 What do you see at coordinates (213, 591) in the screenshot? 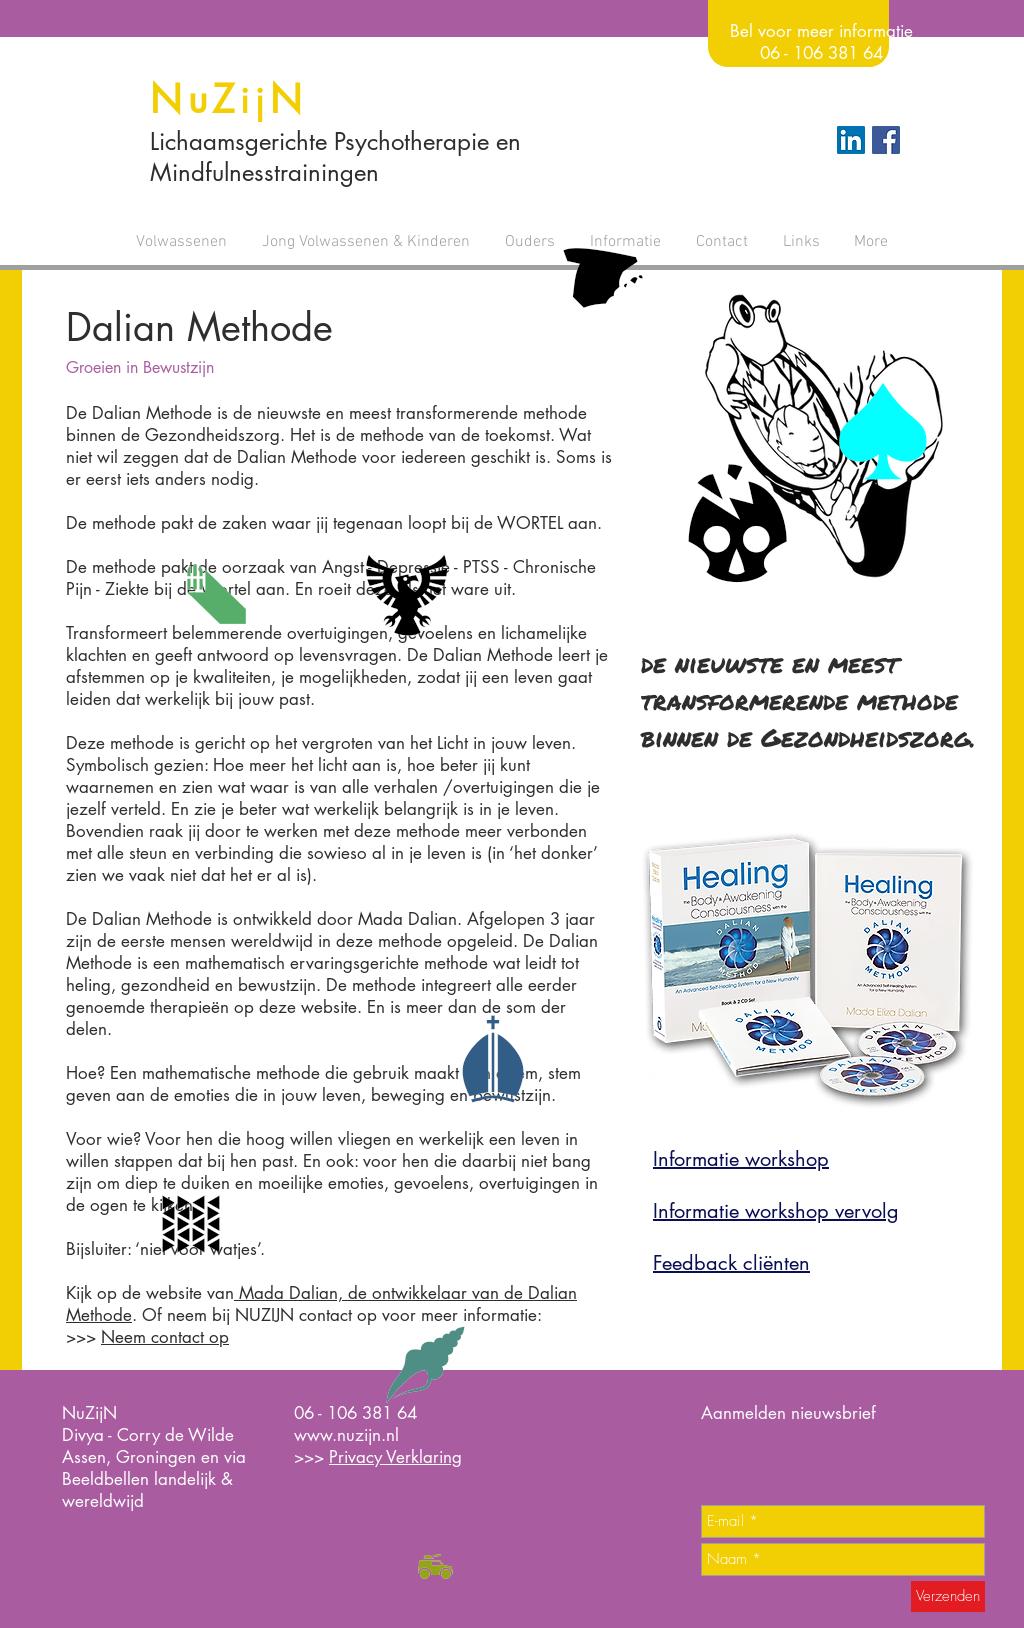
I see `enter the dungeon or underground level` at bounding box center [213, 591].